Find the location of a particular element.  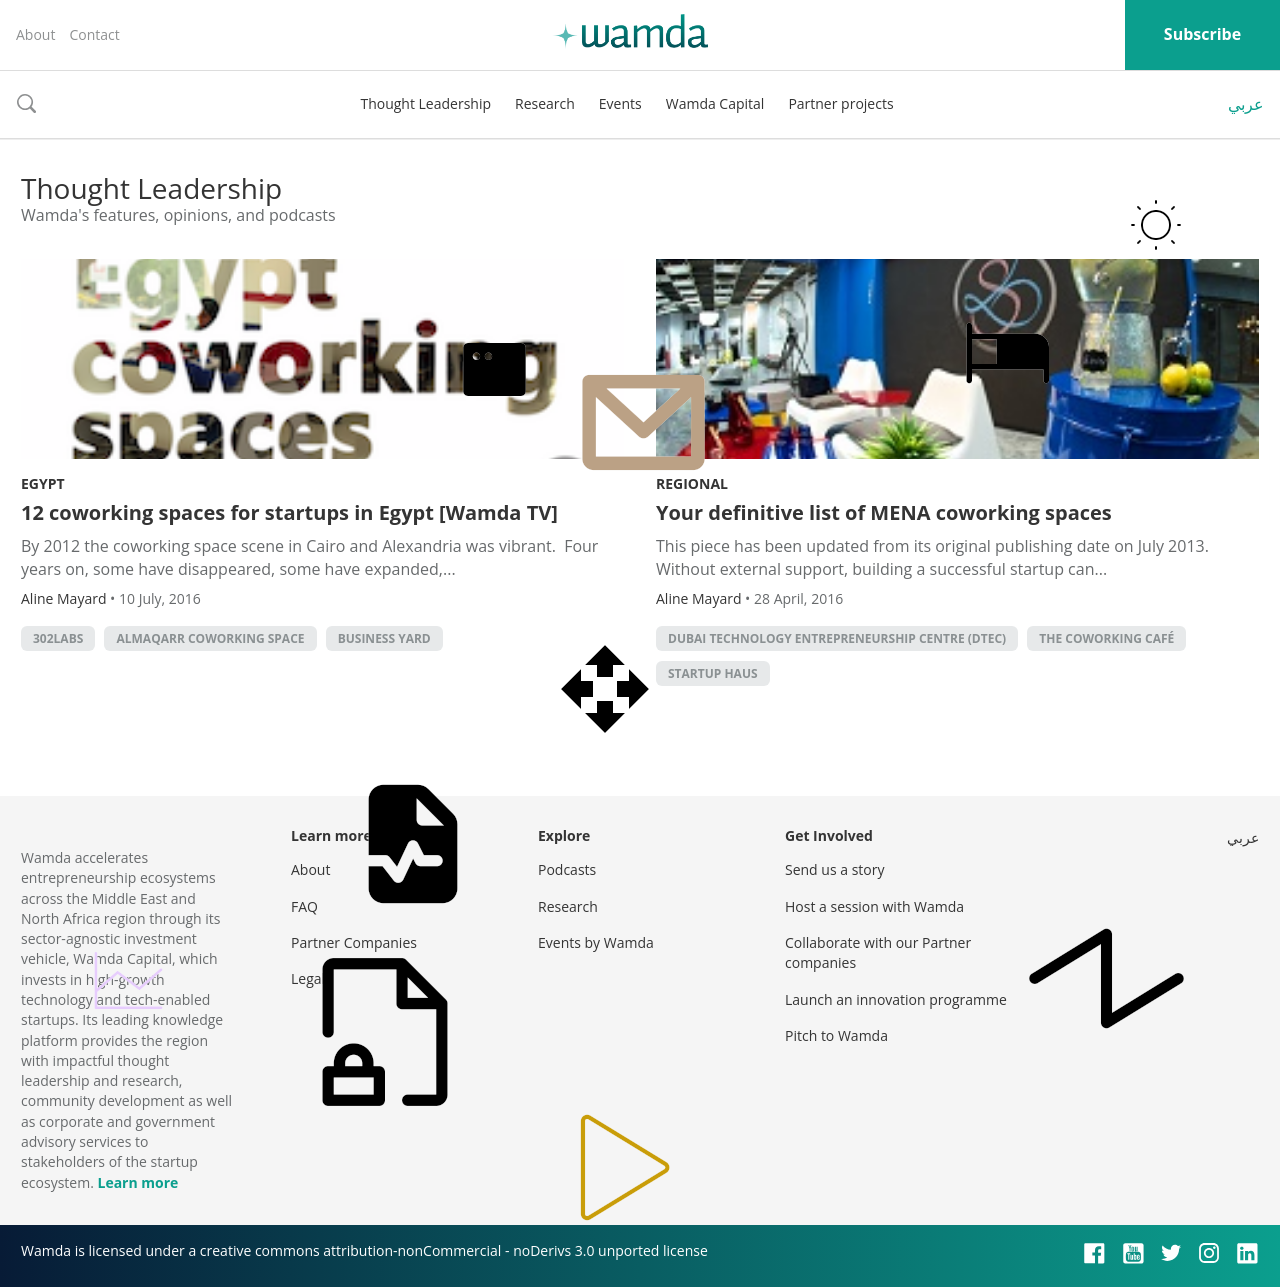

open your inbox or email is located at coordinates (643, 422).